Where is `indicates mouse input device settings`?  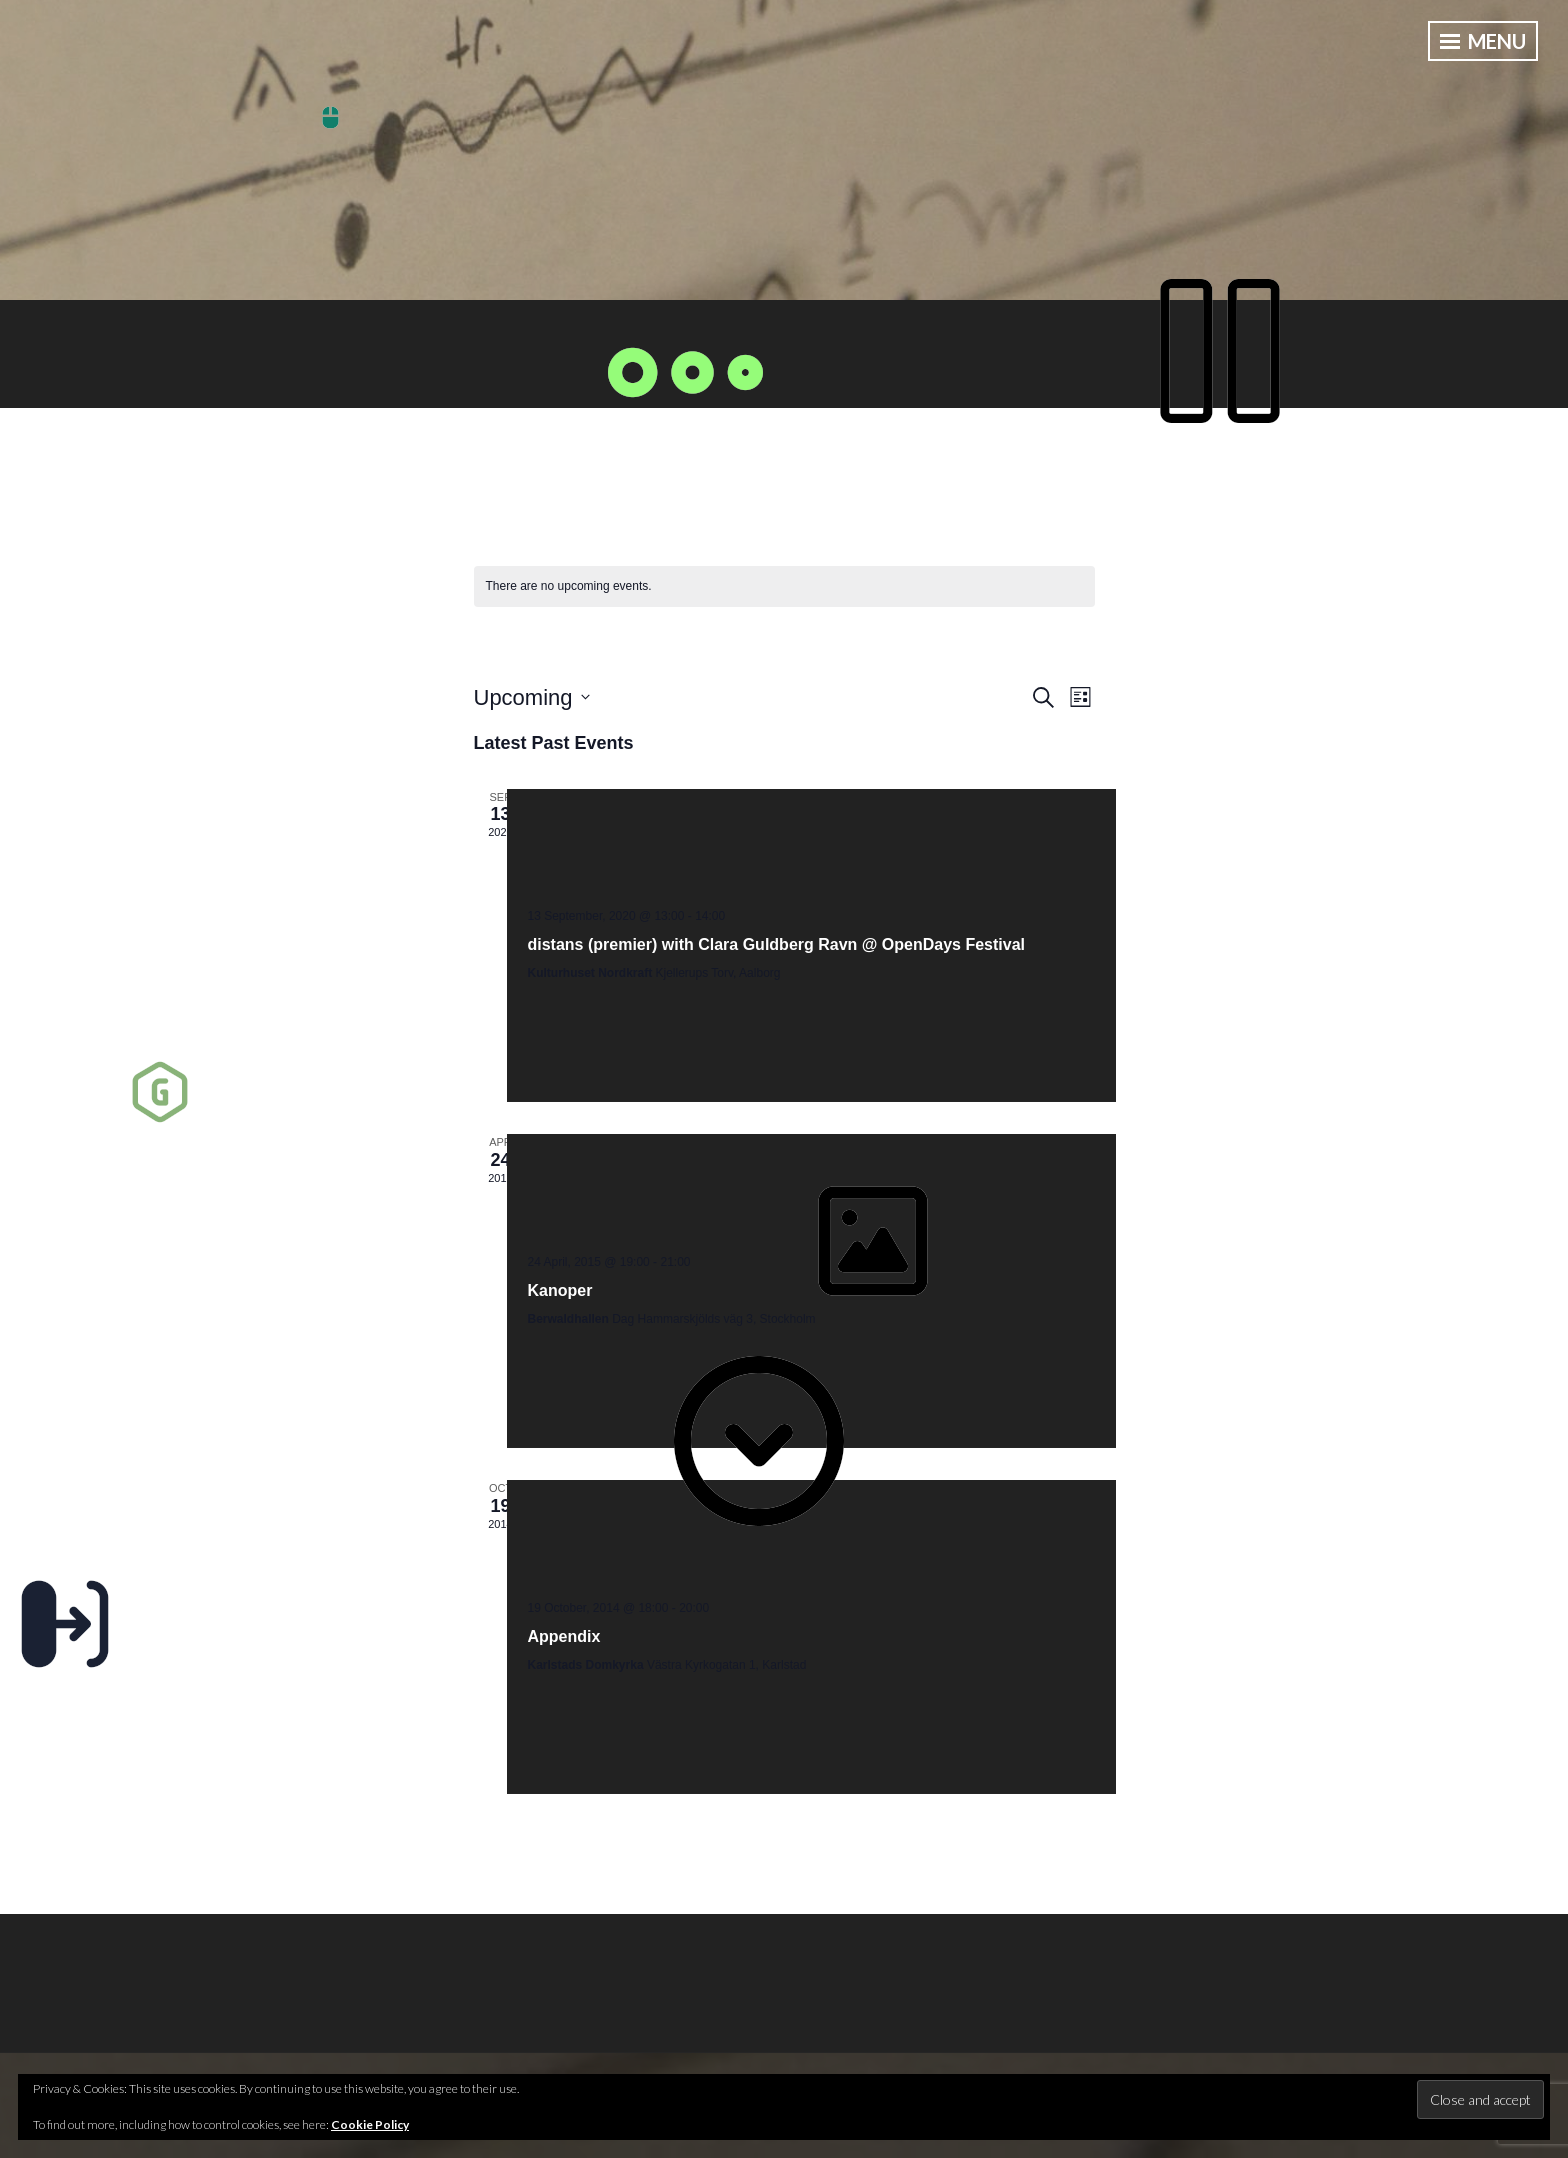 indicates mouse input device settings is located at coordinates (330, 117).